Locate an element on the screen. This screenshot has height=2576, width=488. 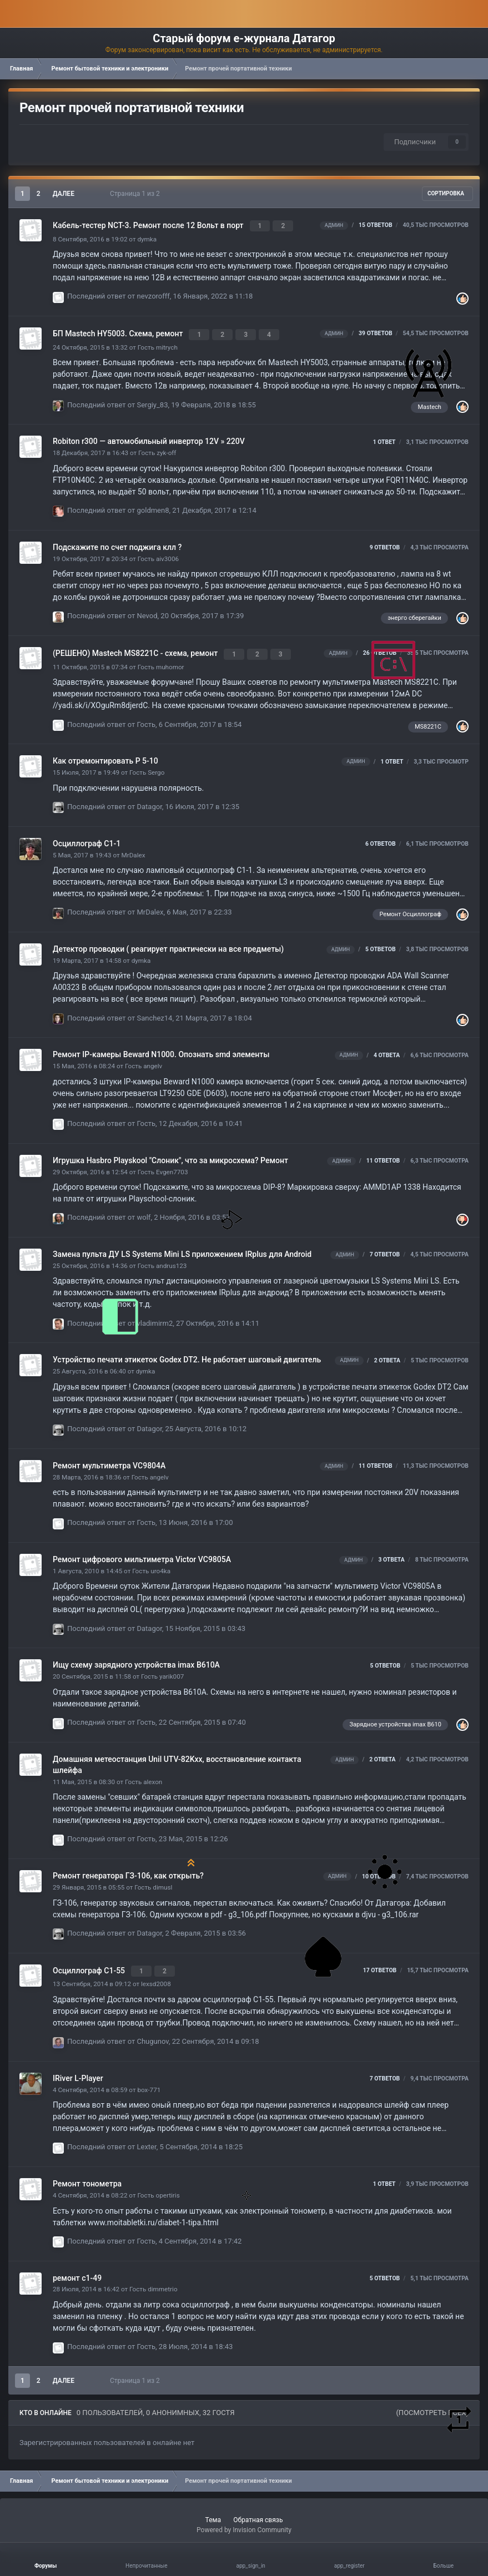
open command prompt terminal is located at coordinates (393, 660).